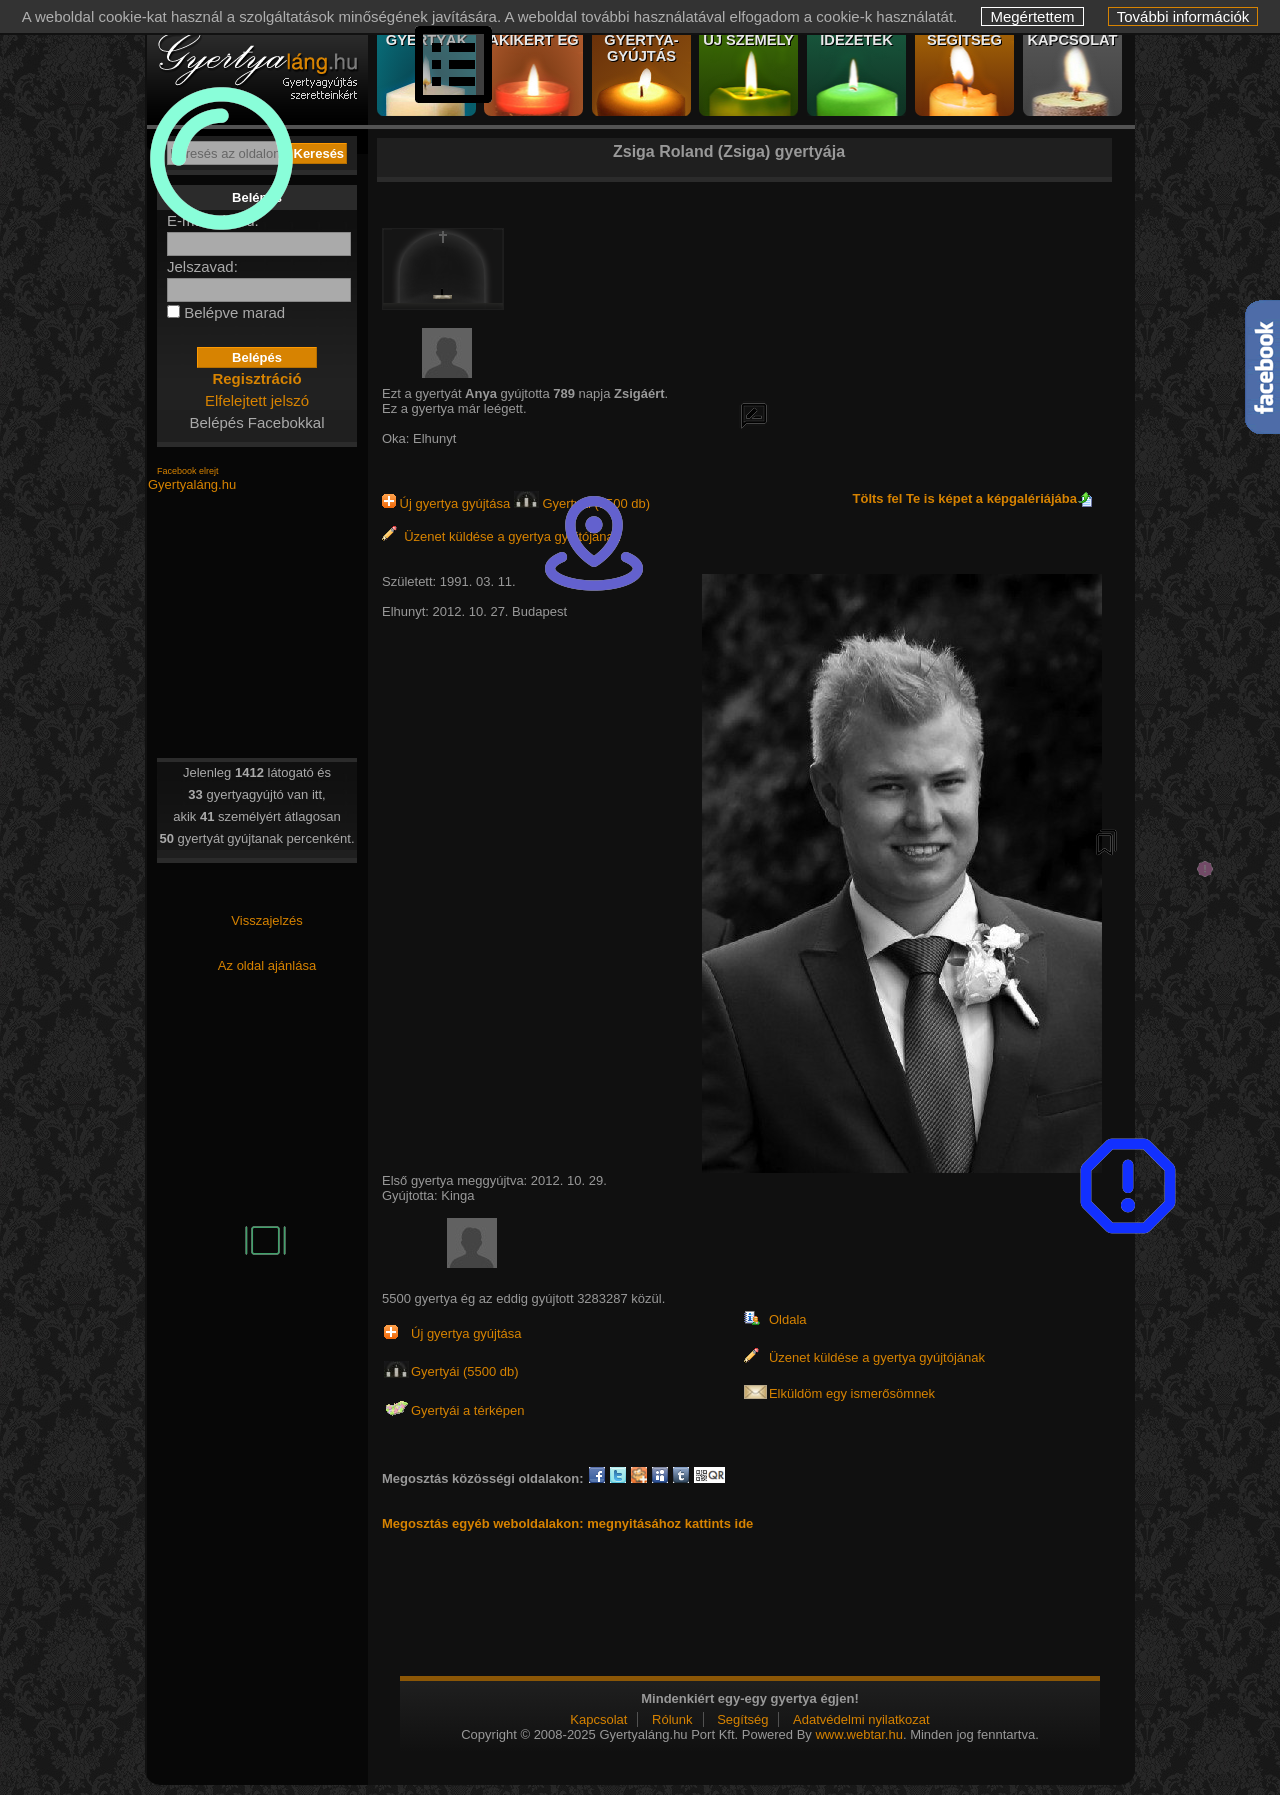 The height and width of the screenshot is (1795, 1280). I want to click on write a review or rating, so click(754, 416).